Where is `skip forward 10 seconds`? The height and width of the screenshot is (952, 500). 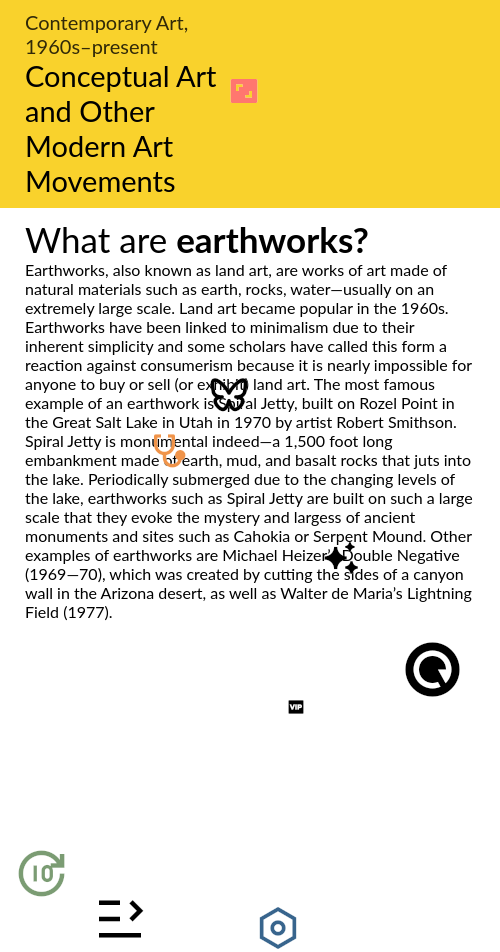
skip forward 10 seconds is located at coordinates (41, 873).